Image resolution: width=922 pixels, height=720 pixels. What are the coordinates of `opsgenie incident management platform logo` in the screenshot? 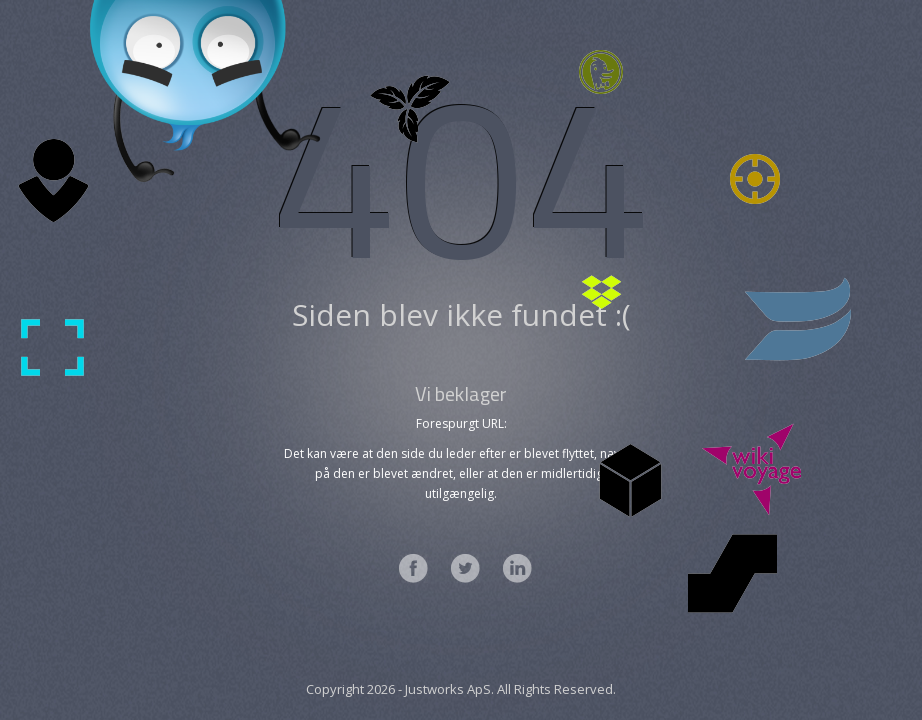 It's located at (53, 180).